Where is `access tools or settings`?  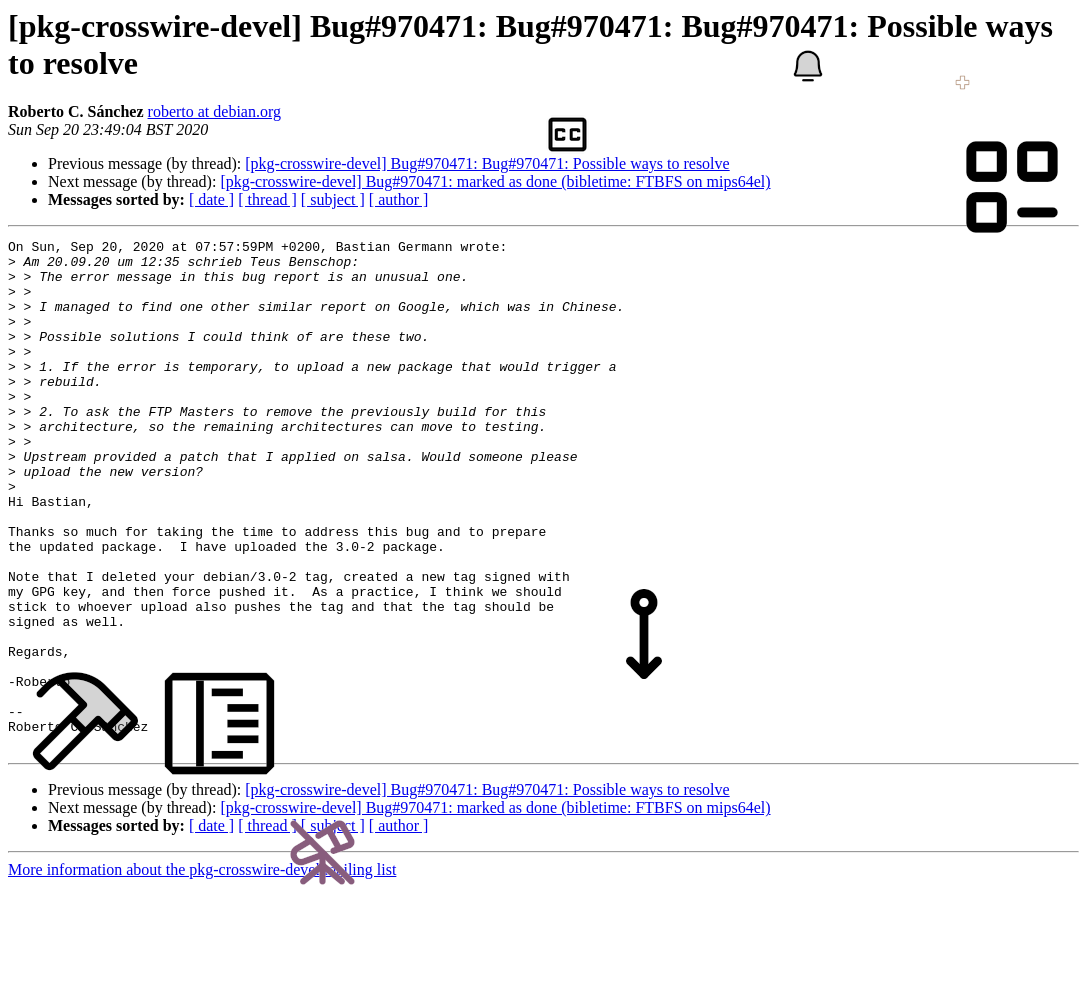
access tools or settings is located at coordinates (80, 723).